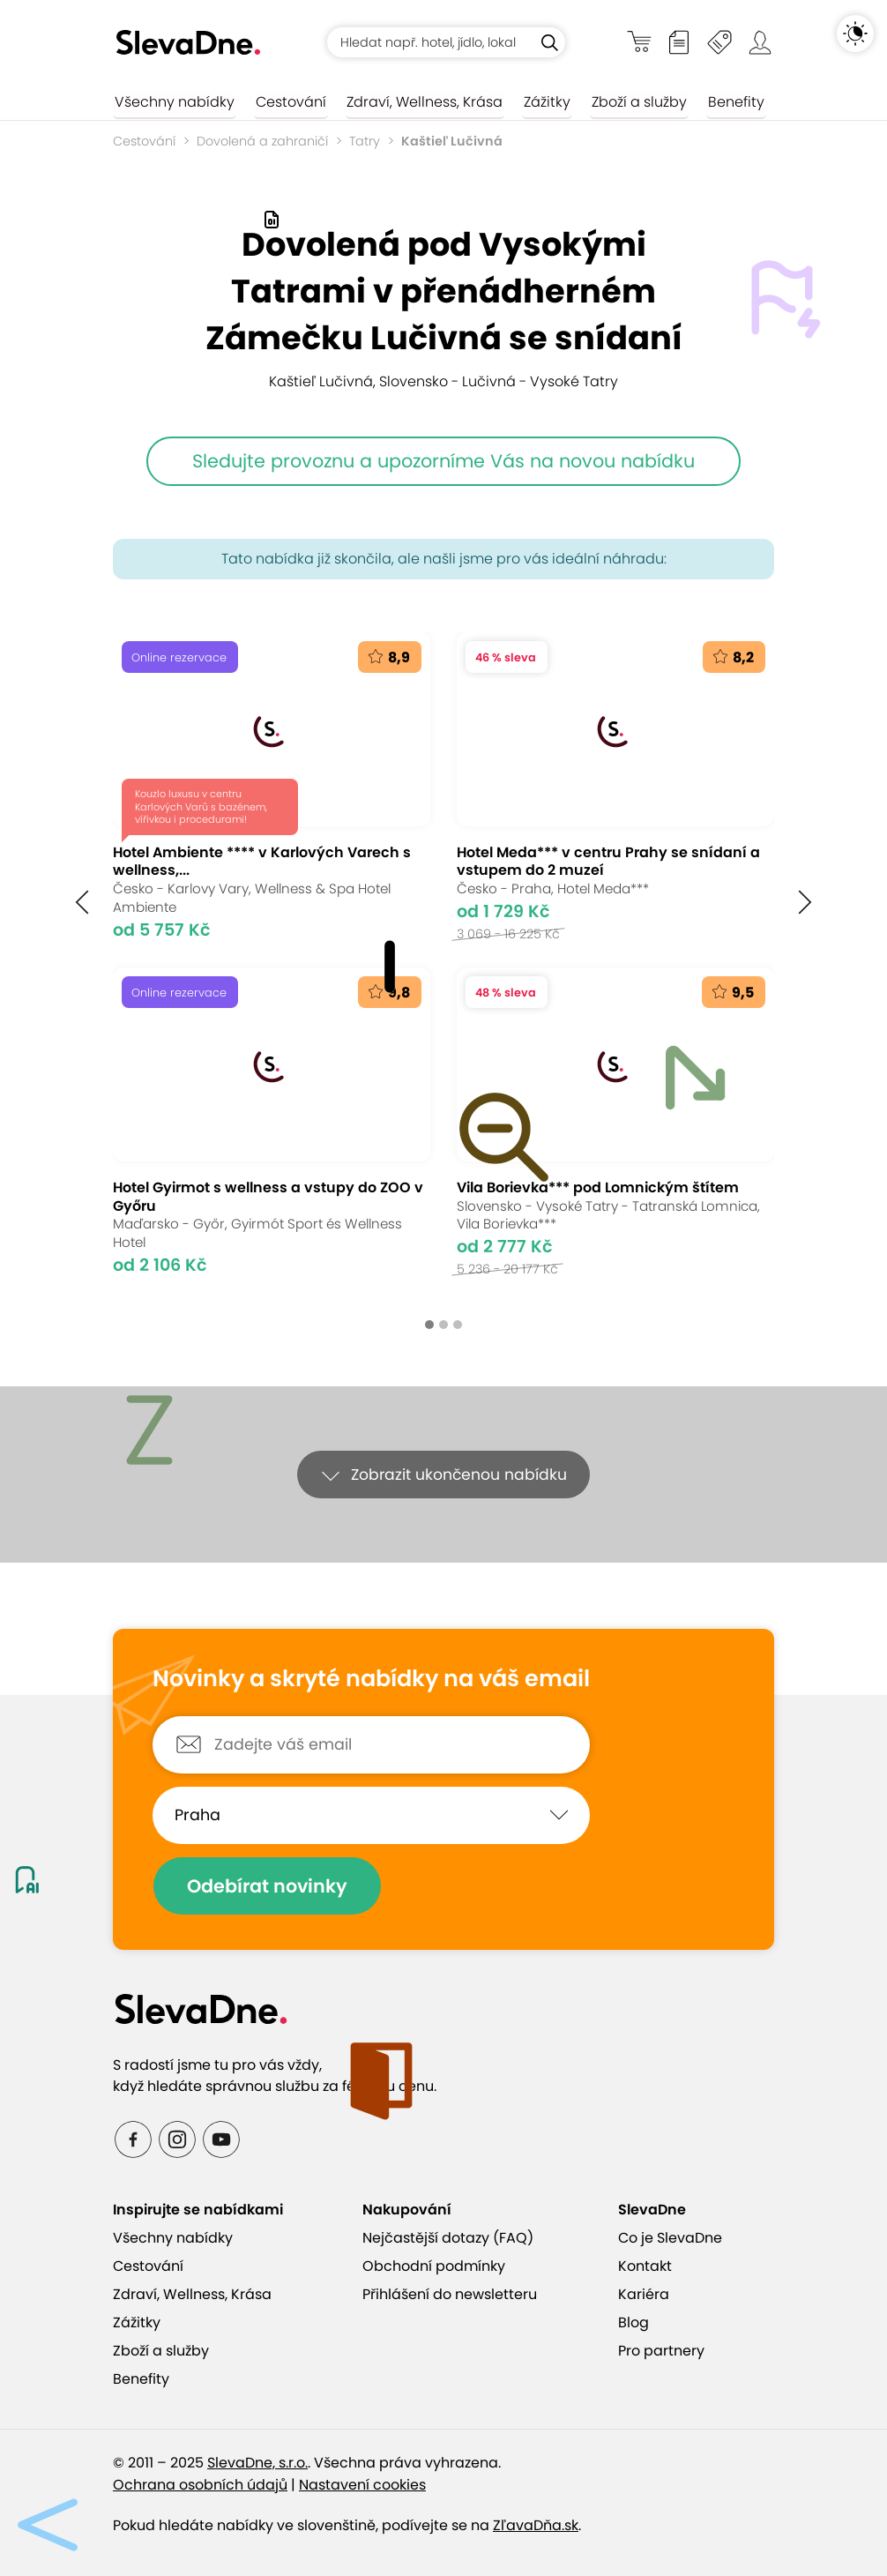 This screenshot has height=2576, width=887. I want to click on switch to dual-screen or split-view mode, so click(381, 2077).